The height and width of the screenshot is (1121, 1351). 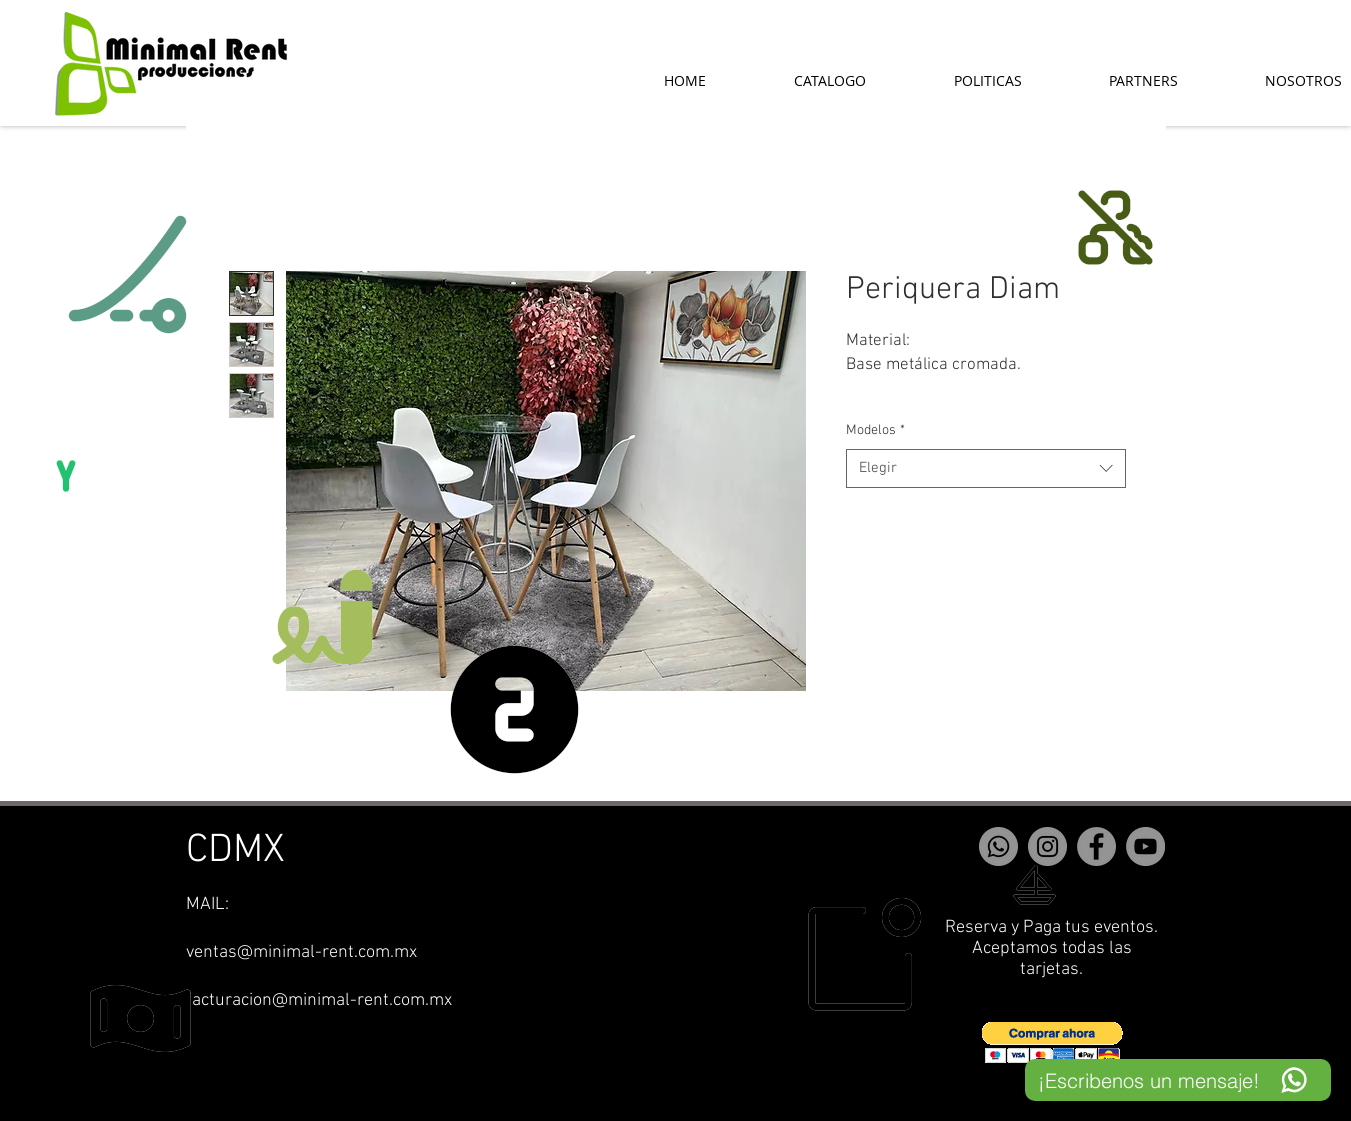 I want to click on adjust animation easing curve, so click(x=127, y=274).